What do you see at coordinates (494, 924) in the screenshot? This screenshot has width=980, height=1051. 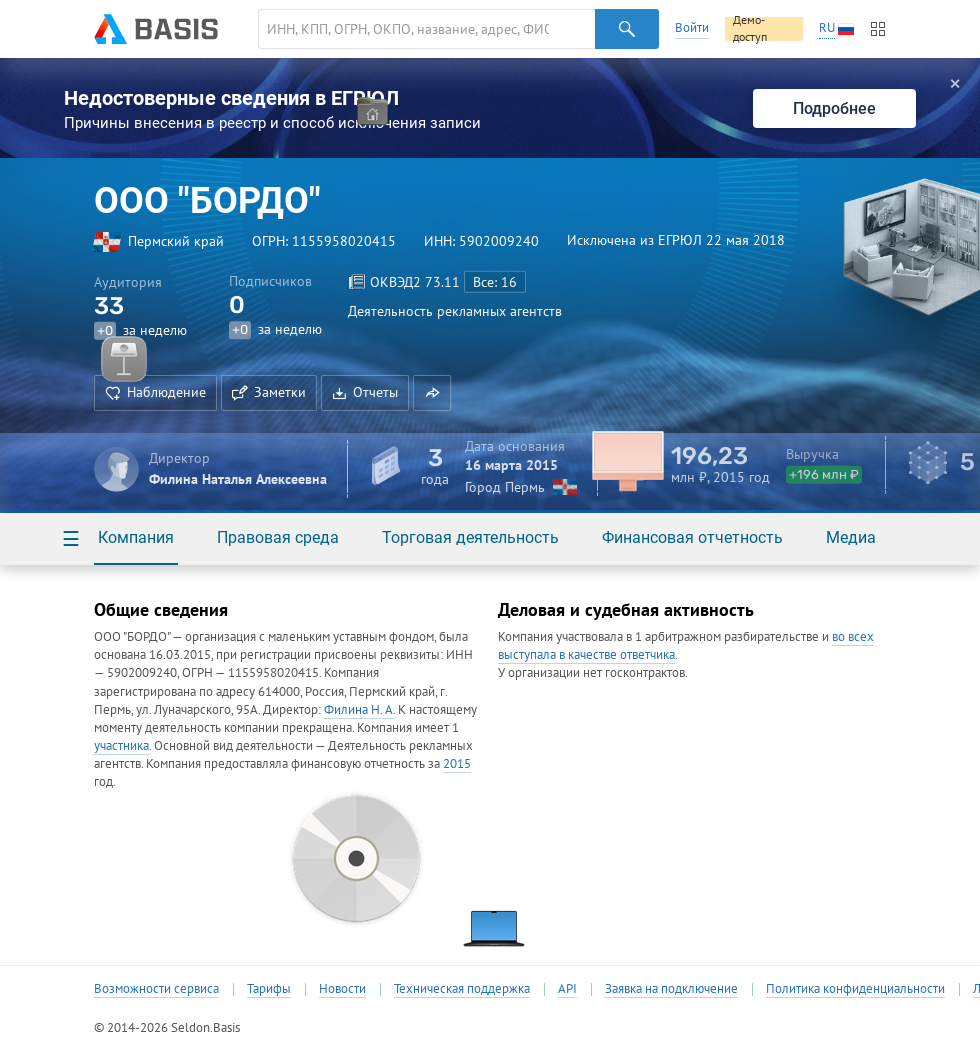 I see `macbook pro 14-inch device icon` at bounding box center [494, 924].